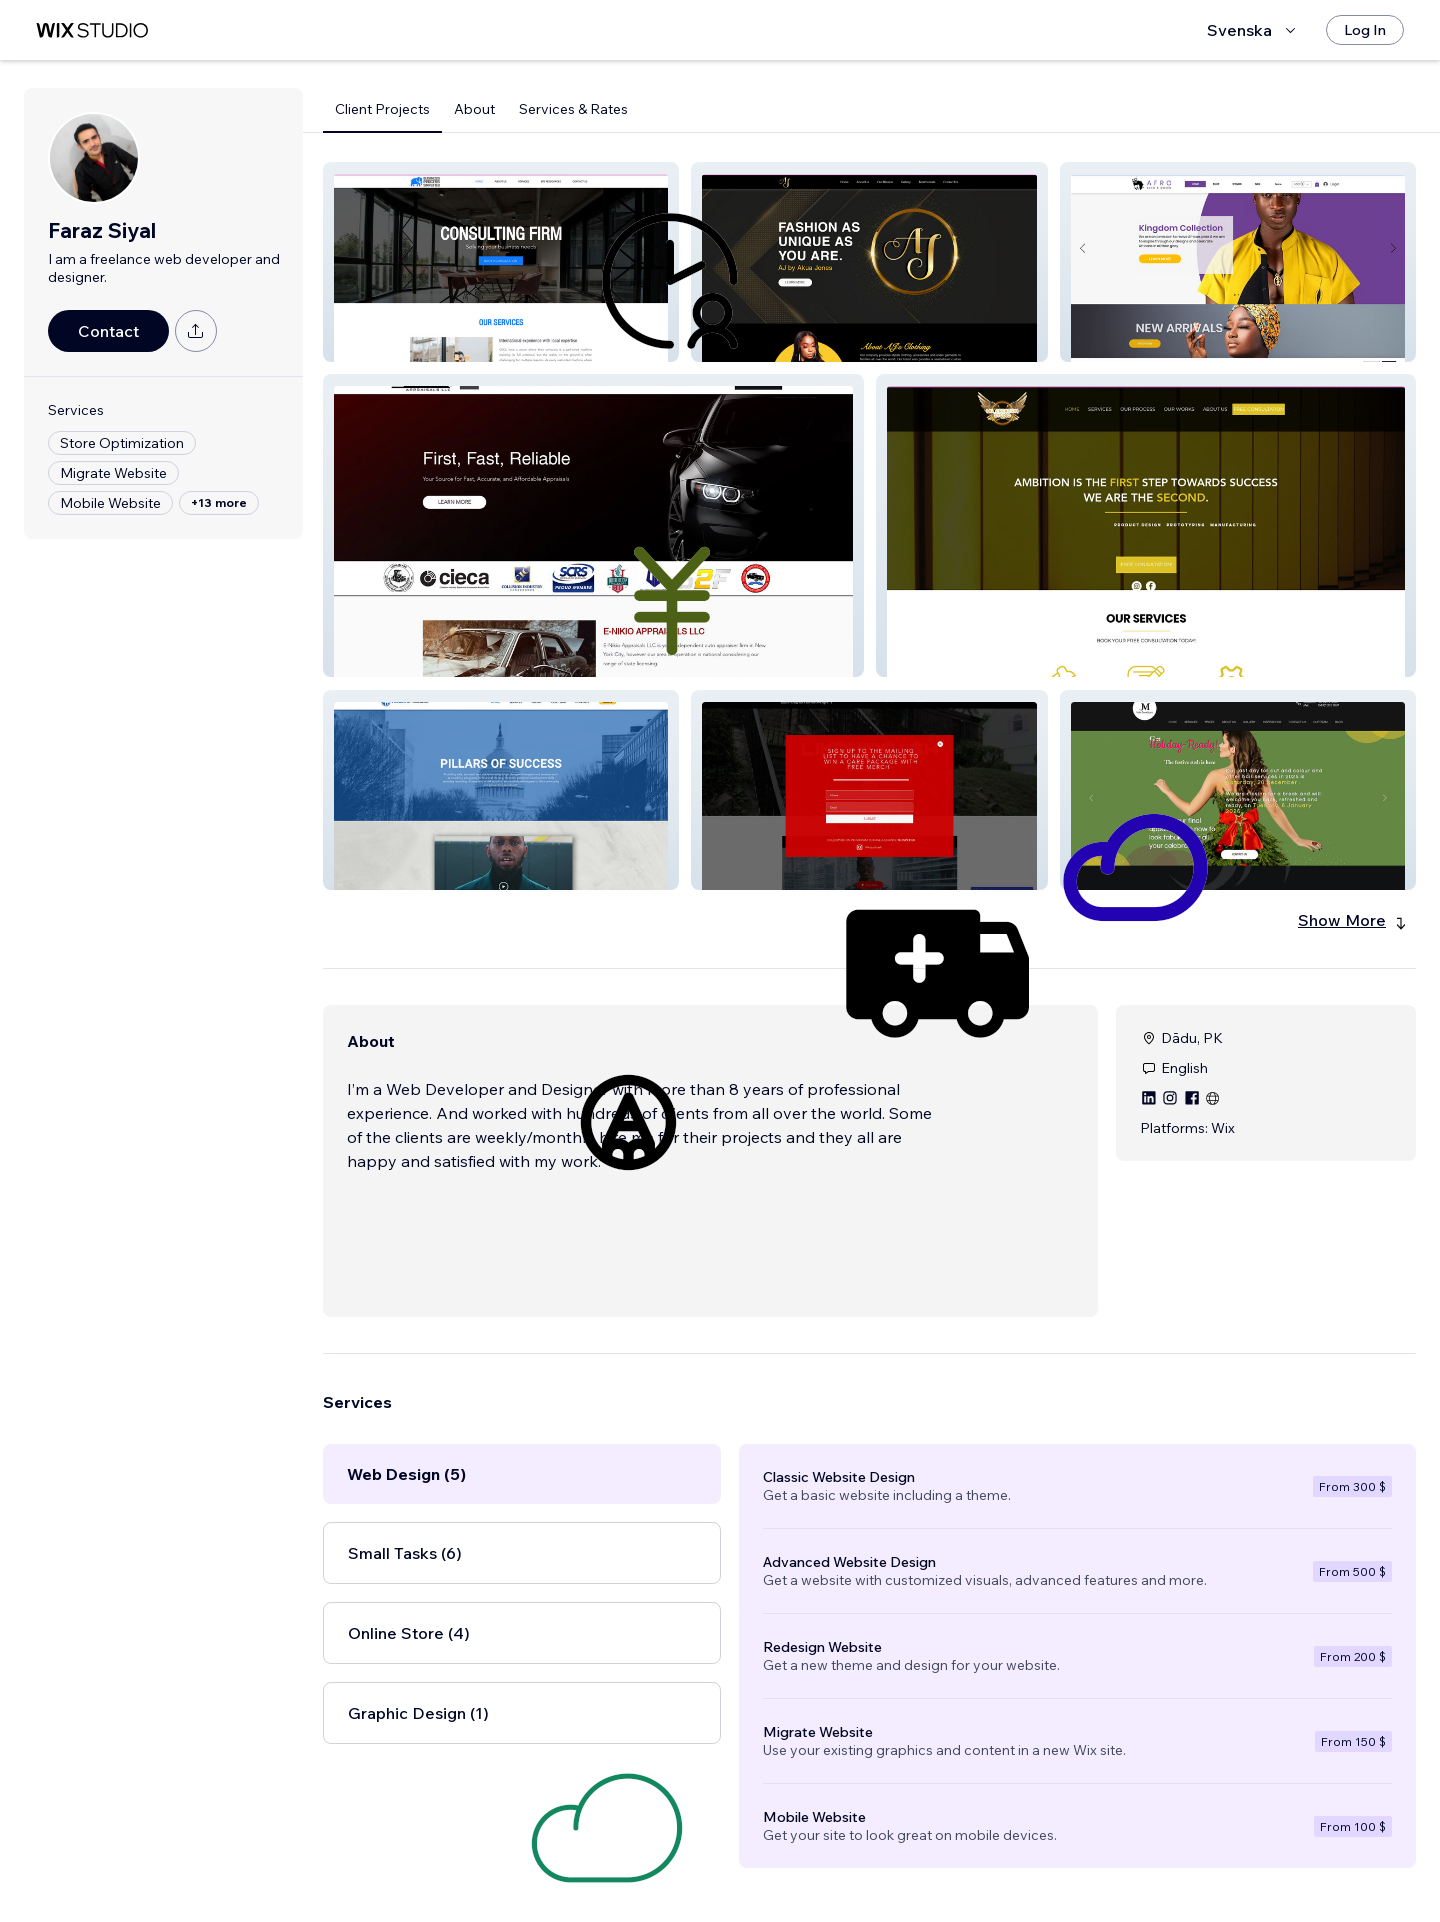  Describe the element at coordinates (672, 601) in the screenshot. I see `view prices in japanese yen` at that location.